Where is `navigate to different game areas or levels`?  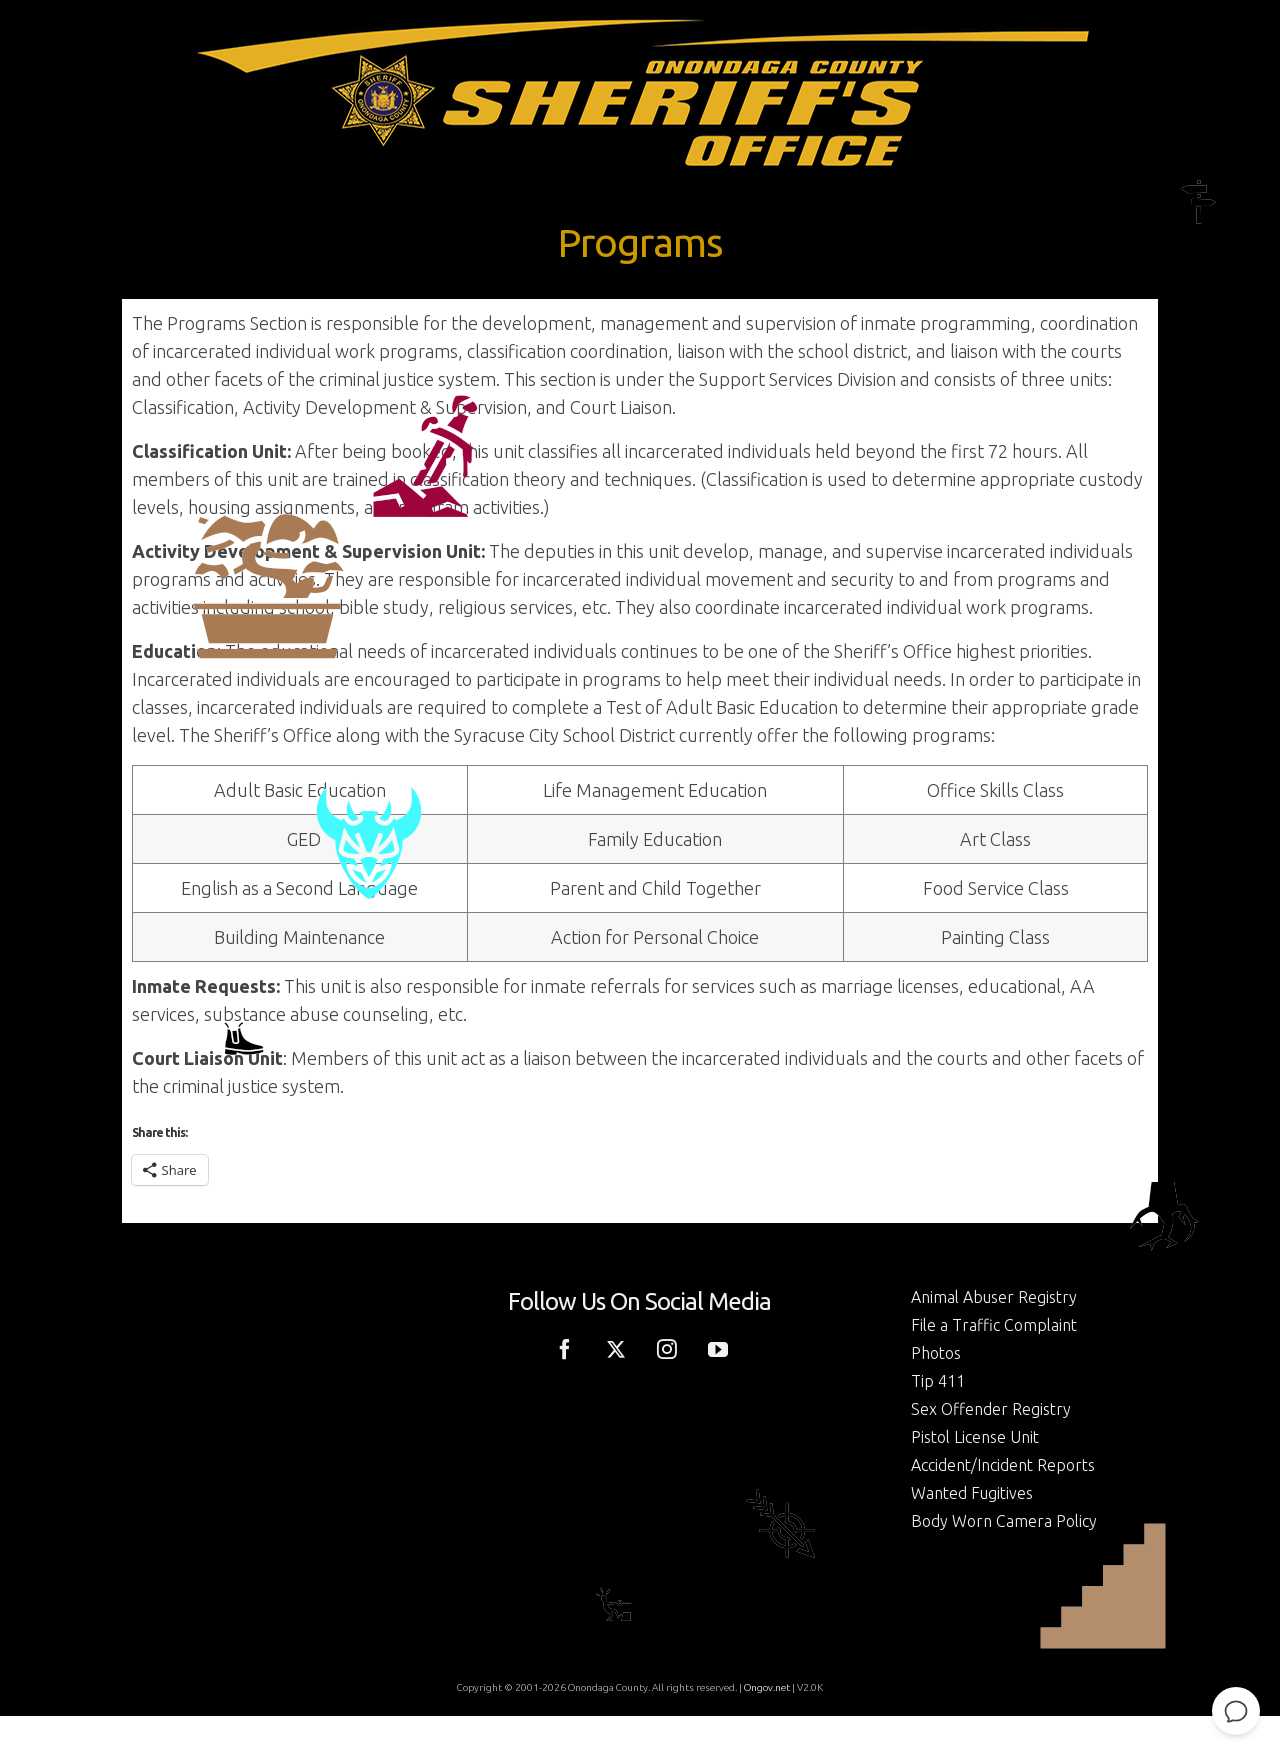 navigate to different game areas or levels is located at coordinates (1198, 201).